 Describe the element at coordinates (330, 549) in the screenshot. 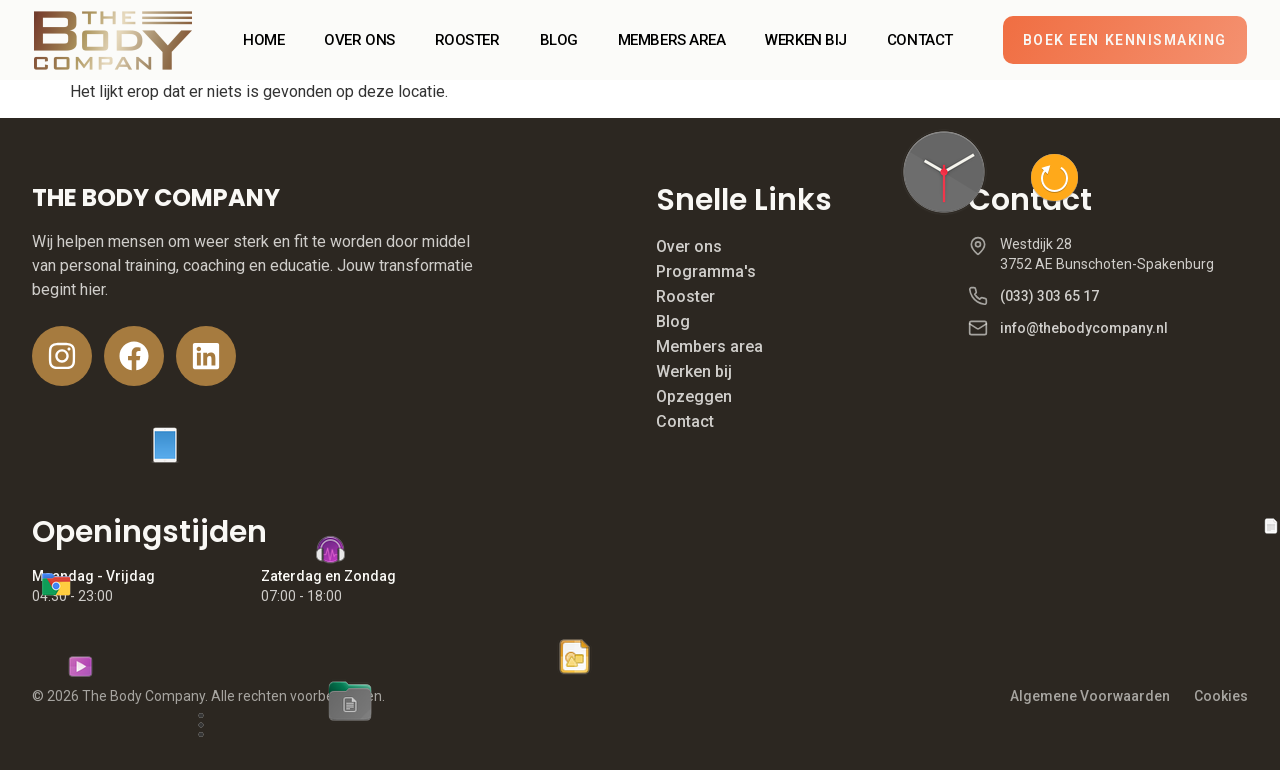

I see `audio output device connected` at that location.